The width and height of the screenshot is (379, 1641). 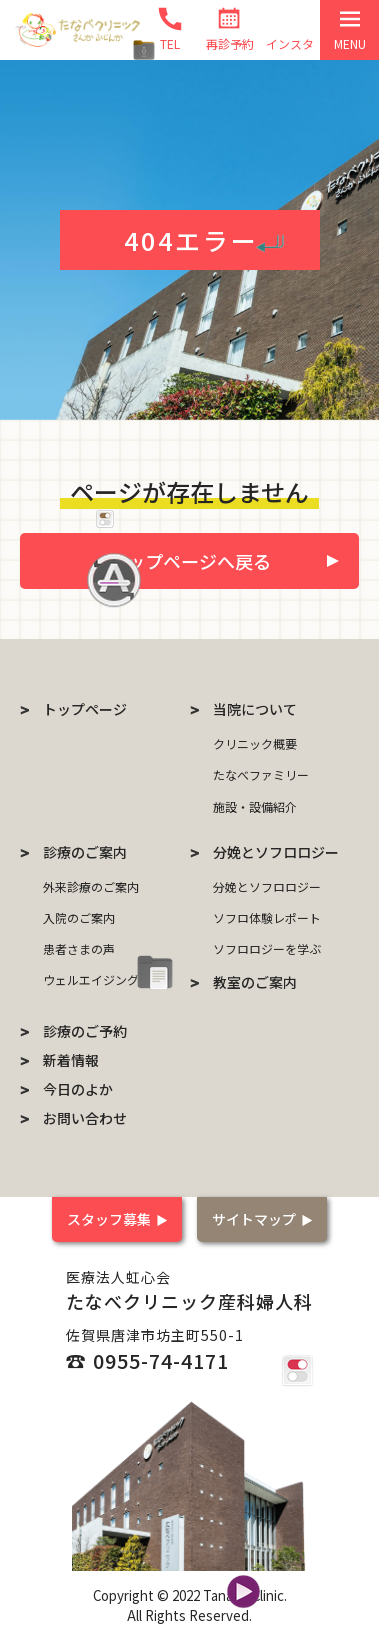 I want to click on indicates video content or media files, so click(x=243, y=1591).